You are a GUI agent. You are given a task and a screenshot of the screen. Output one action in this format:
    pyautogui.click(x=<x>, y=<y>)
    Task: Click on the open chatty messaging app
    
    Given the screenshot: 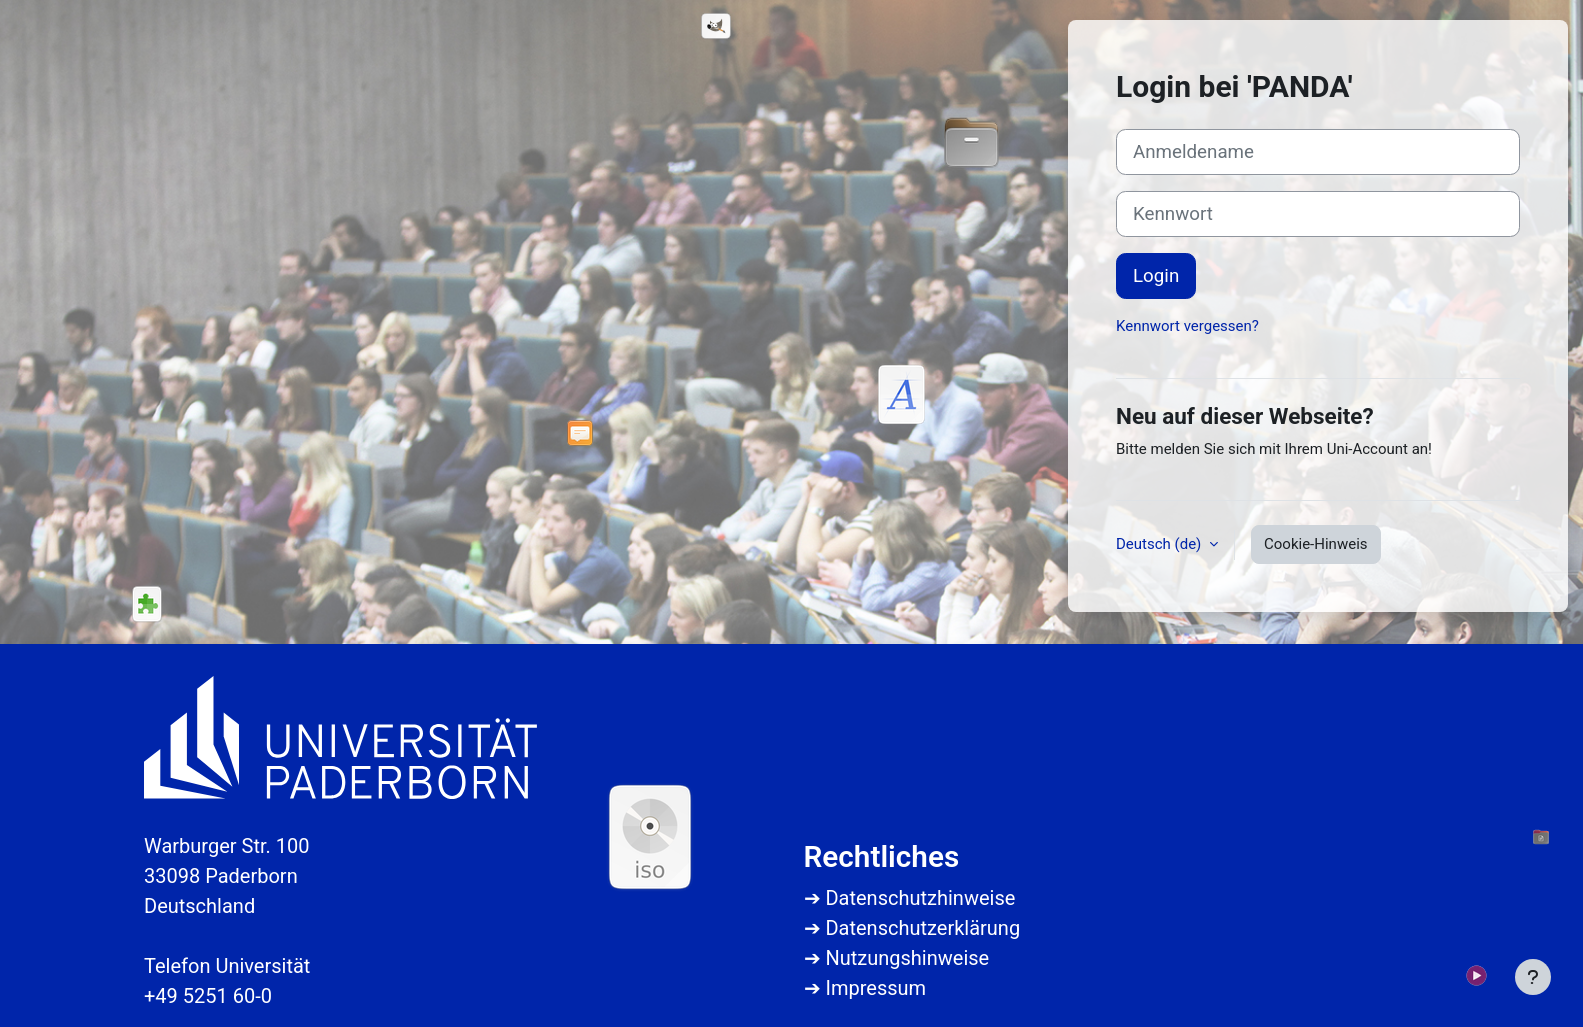 What is the action you would take?
    pyautogui.click(x=580, y=433)
    